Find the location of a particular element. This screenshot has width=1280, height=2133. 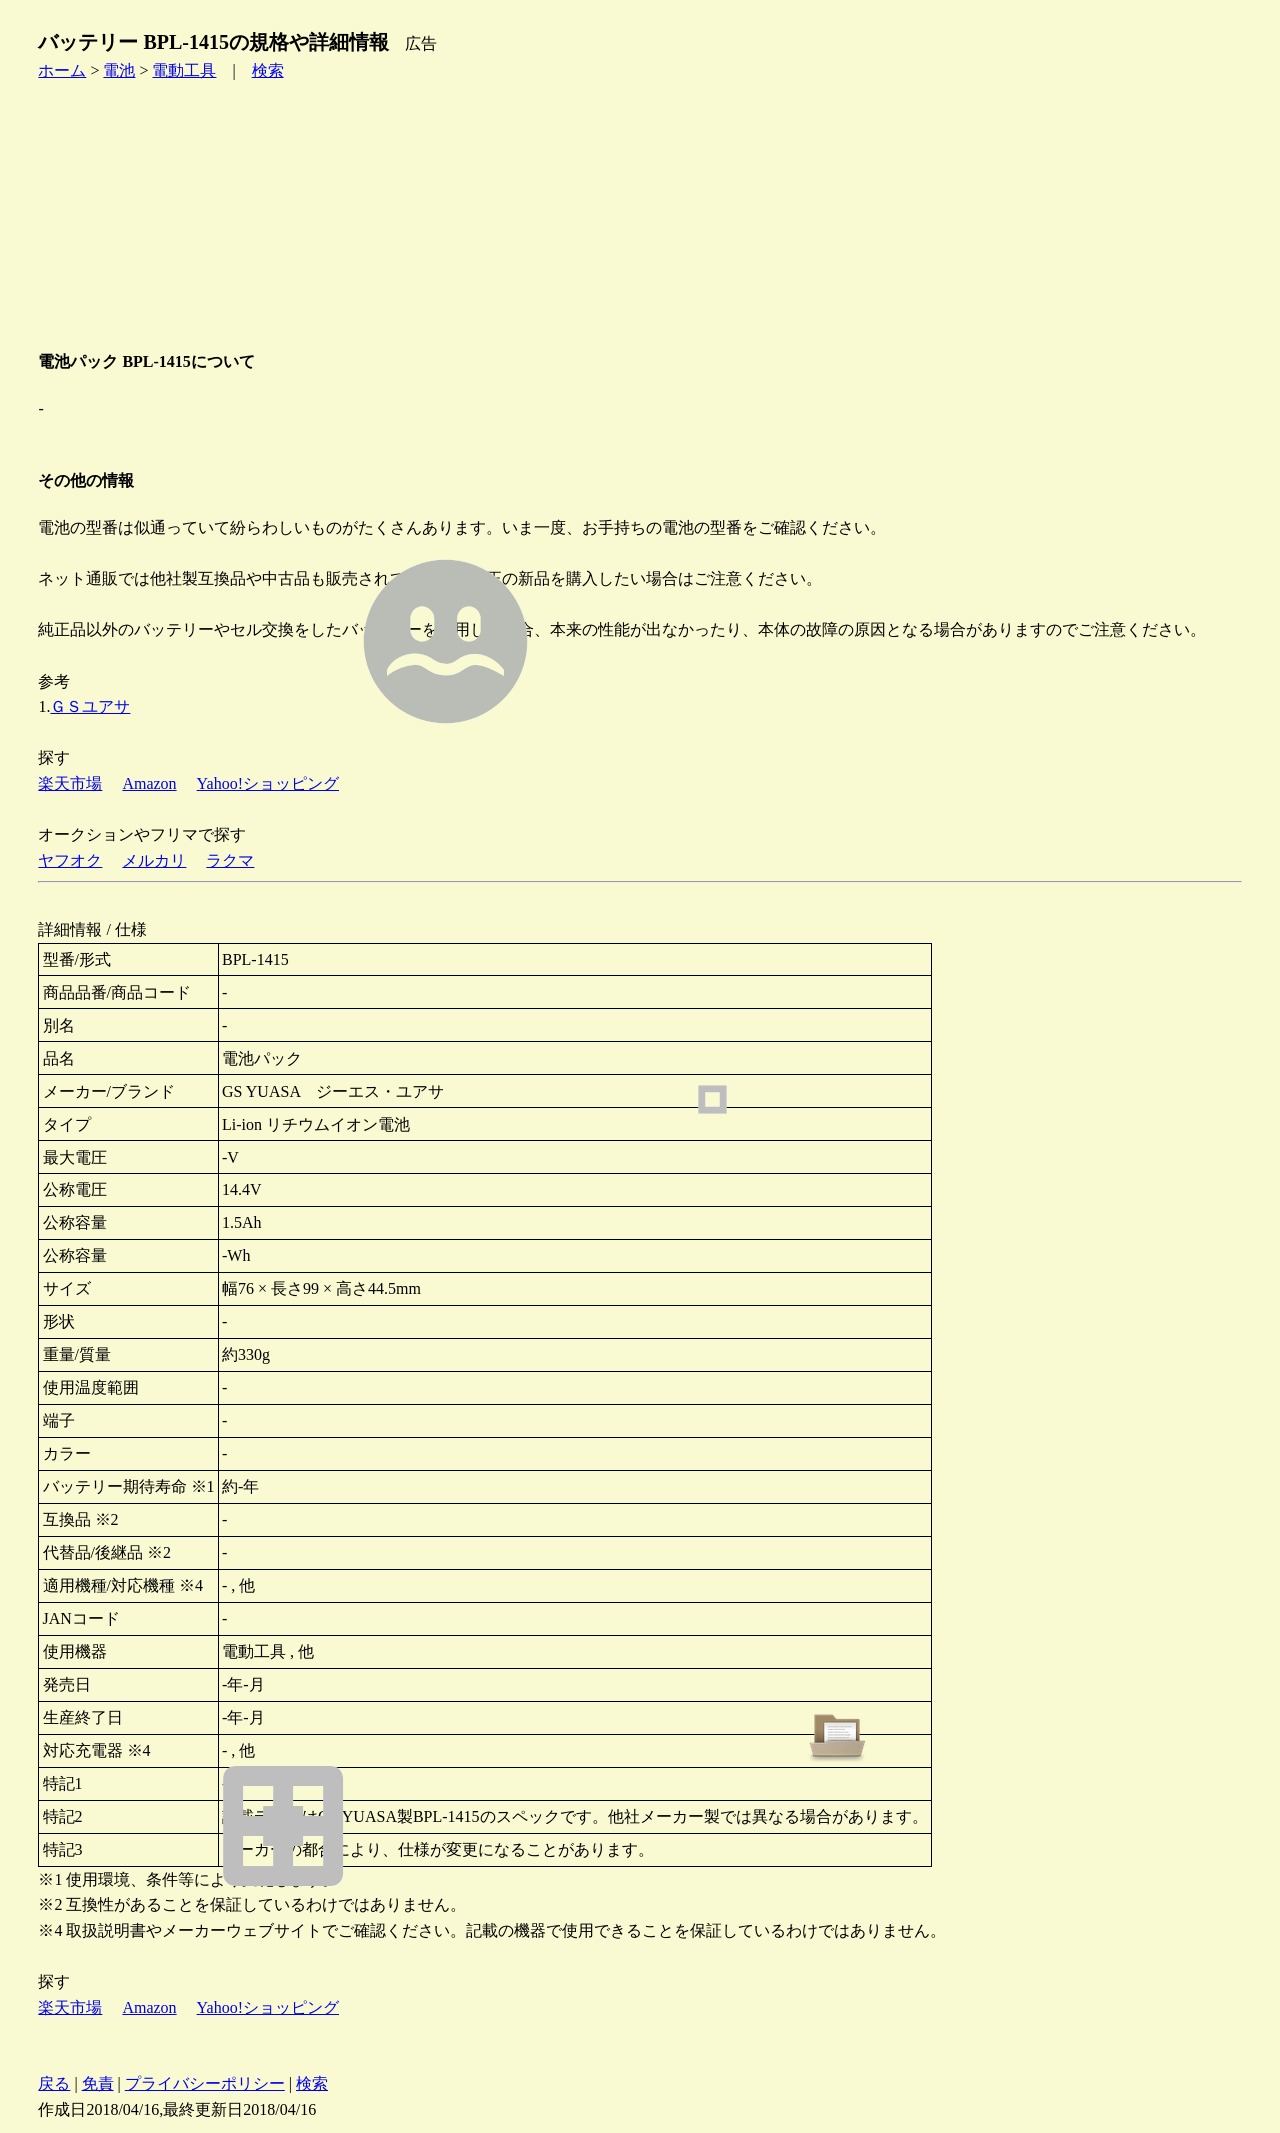

fit content to window is located at coordinates (283, 1826).